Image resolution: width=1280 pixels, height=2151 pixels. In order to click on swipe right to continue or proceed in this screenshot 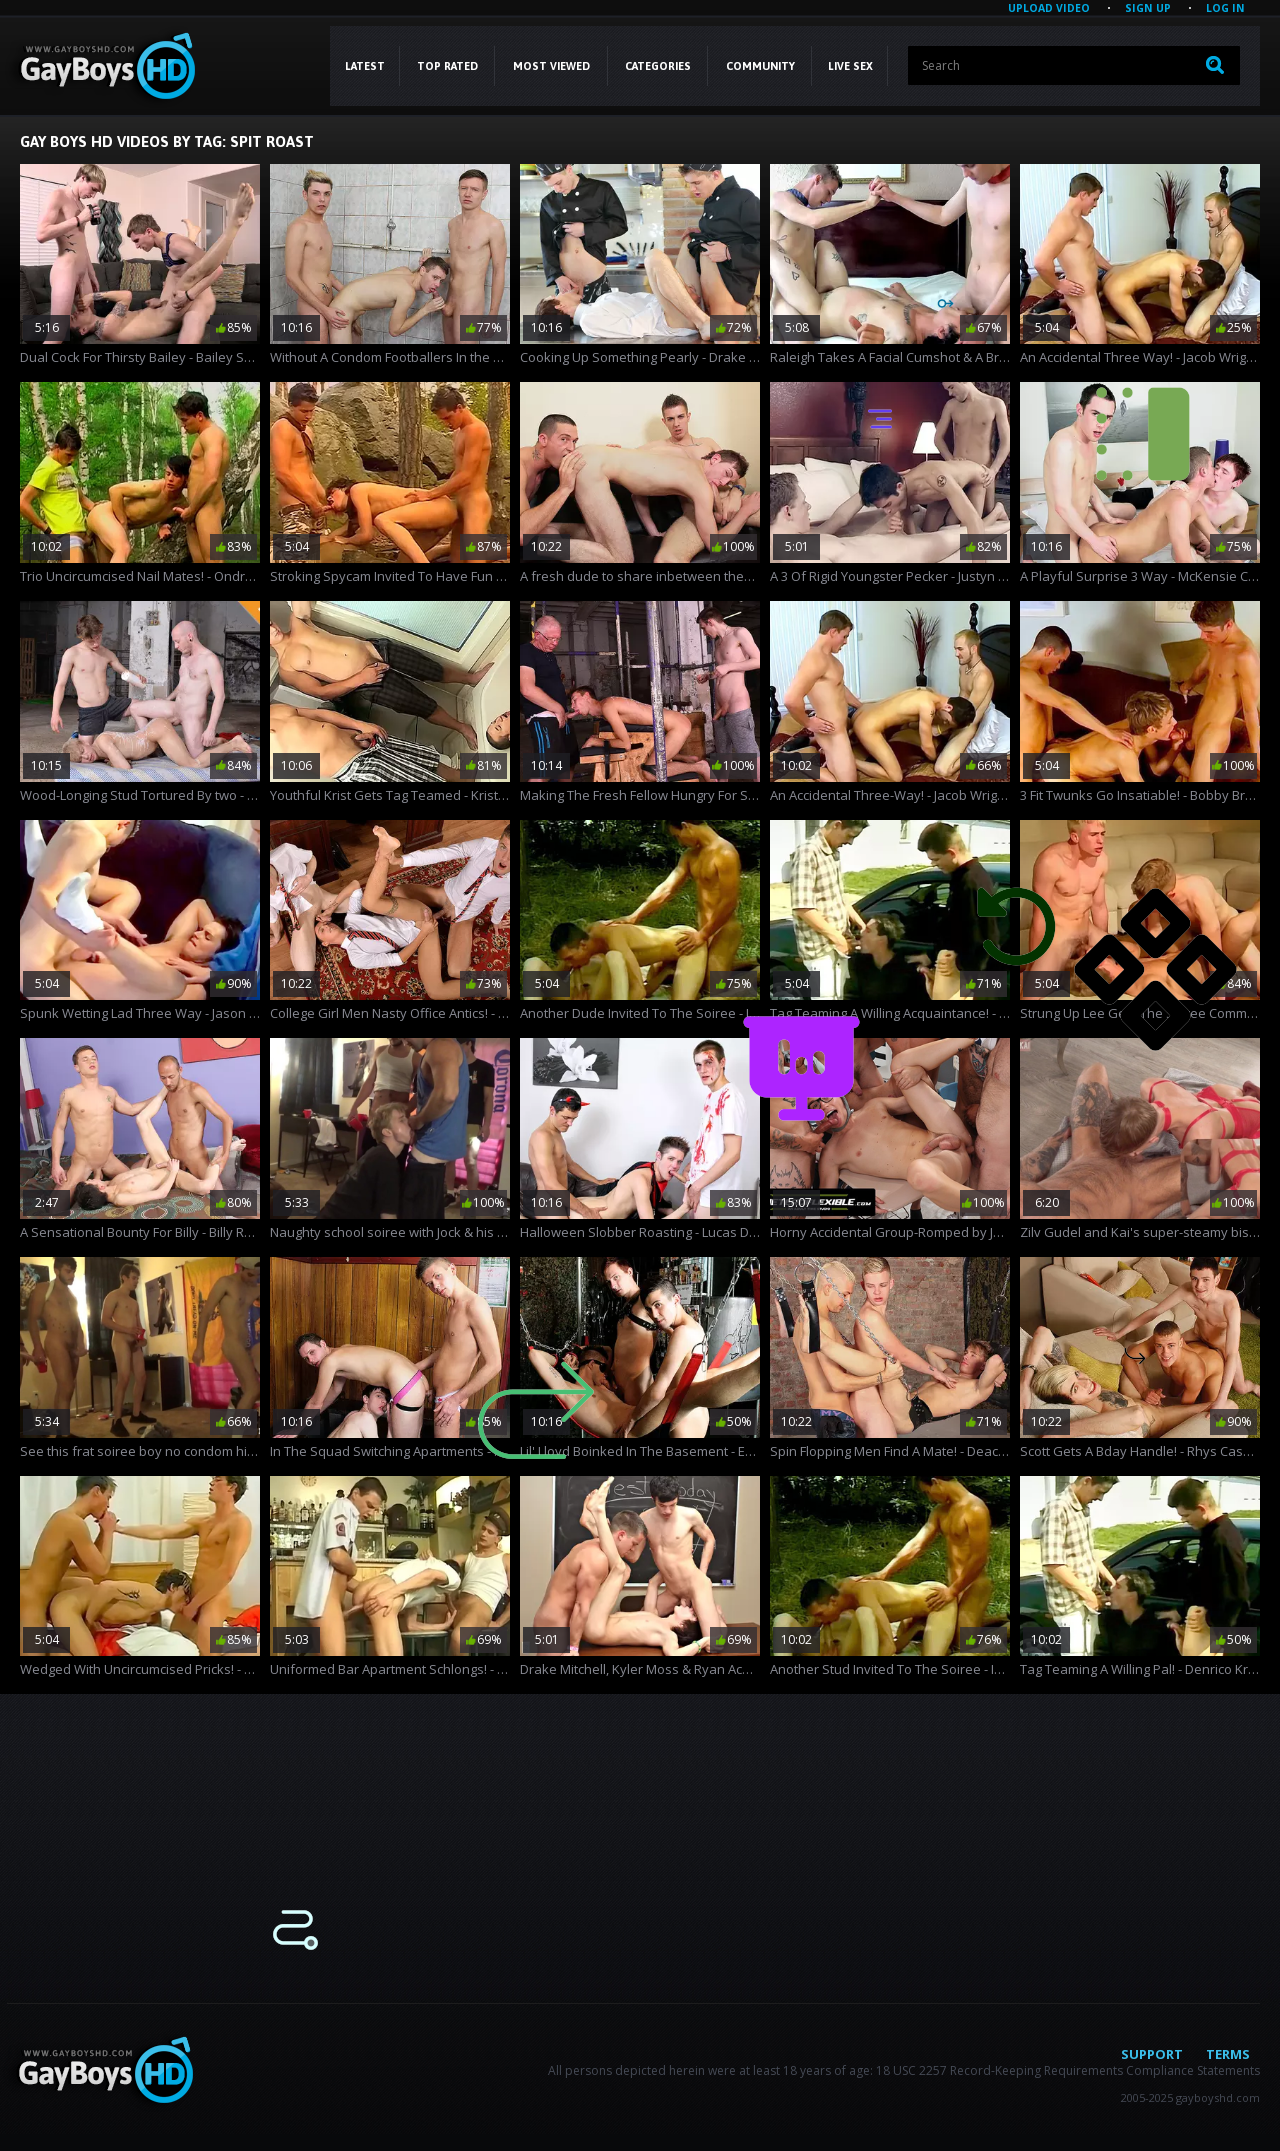, I will do `click(945, 303)`.